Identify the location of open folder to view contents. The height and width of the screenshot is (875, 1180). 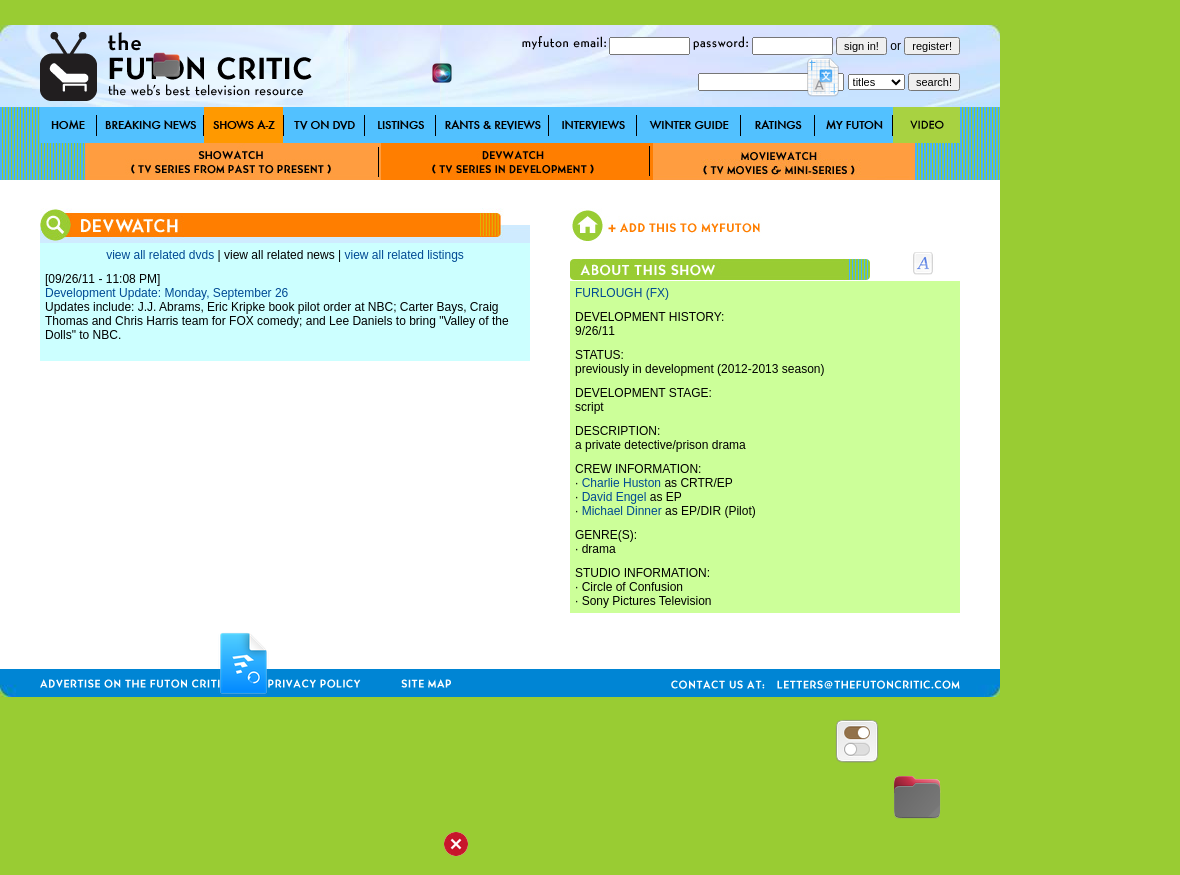
(917, 797).